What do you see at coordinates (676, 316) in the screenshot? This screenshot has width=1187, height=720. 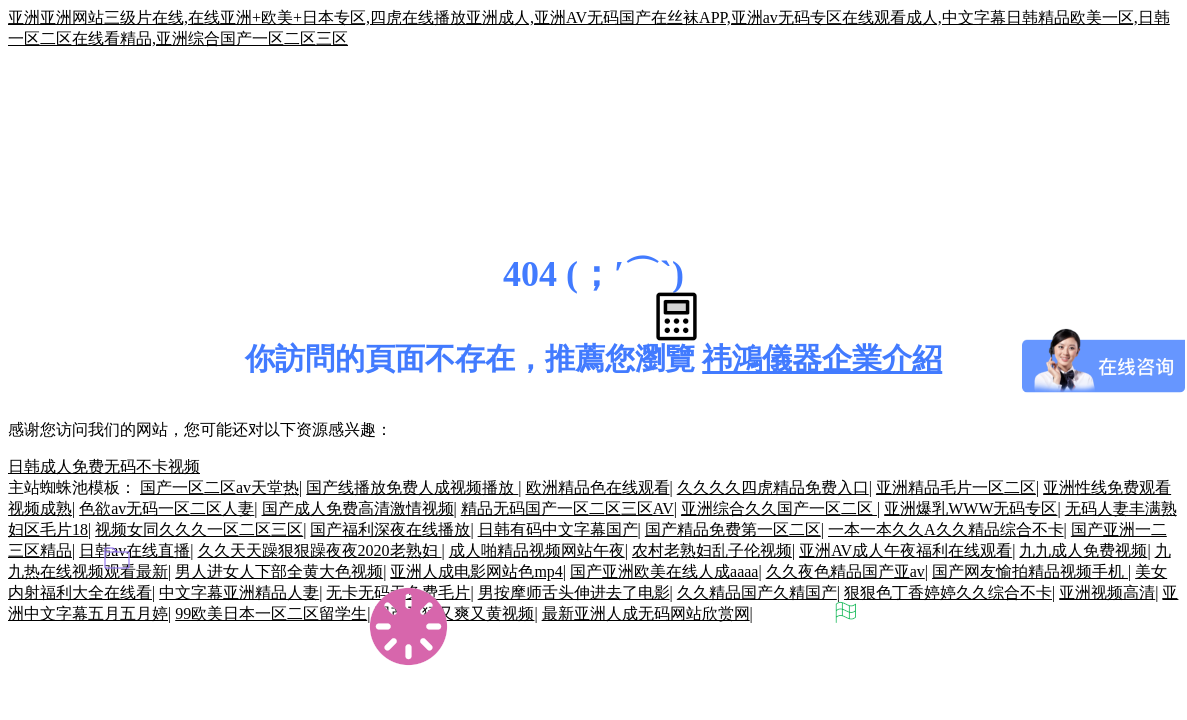 I see `open the calculator app` at bounding box center [676, 316].